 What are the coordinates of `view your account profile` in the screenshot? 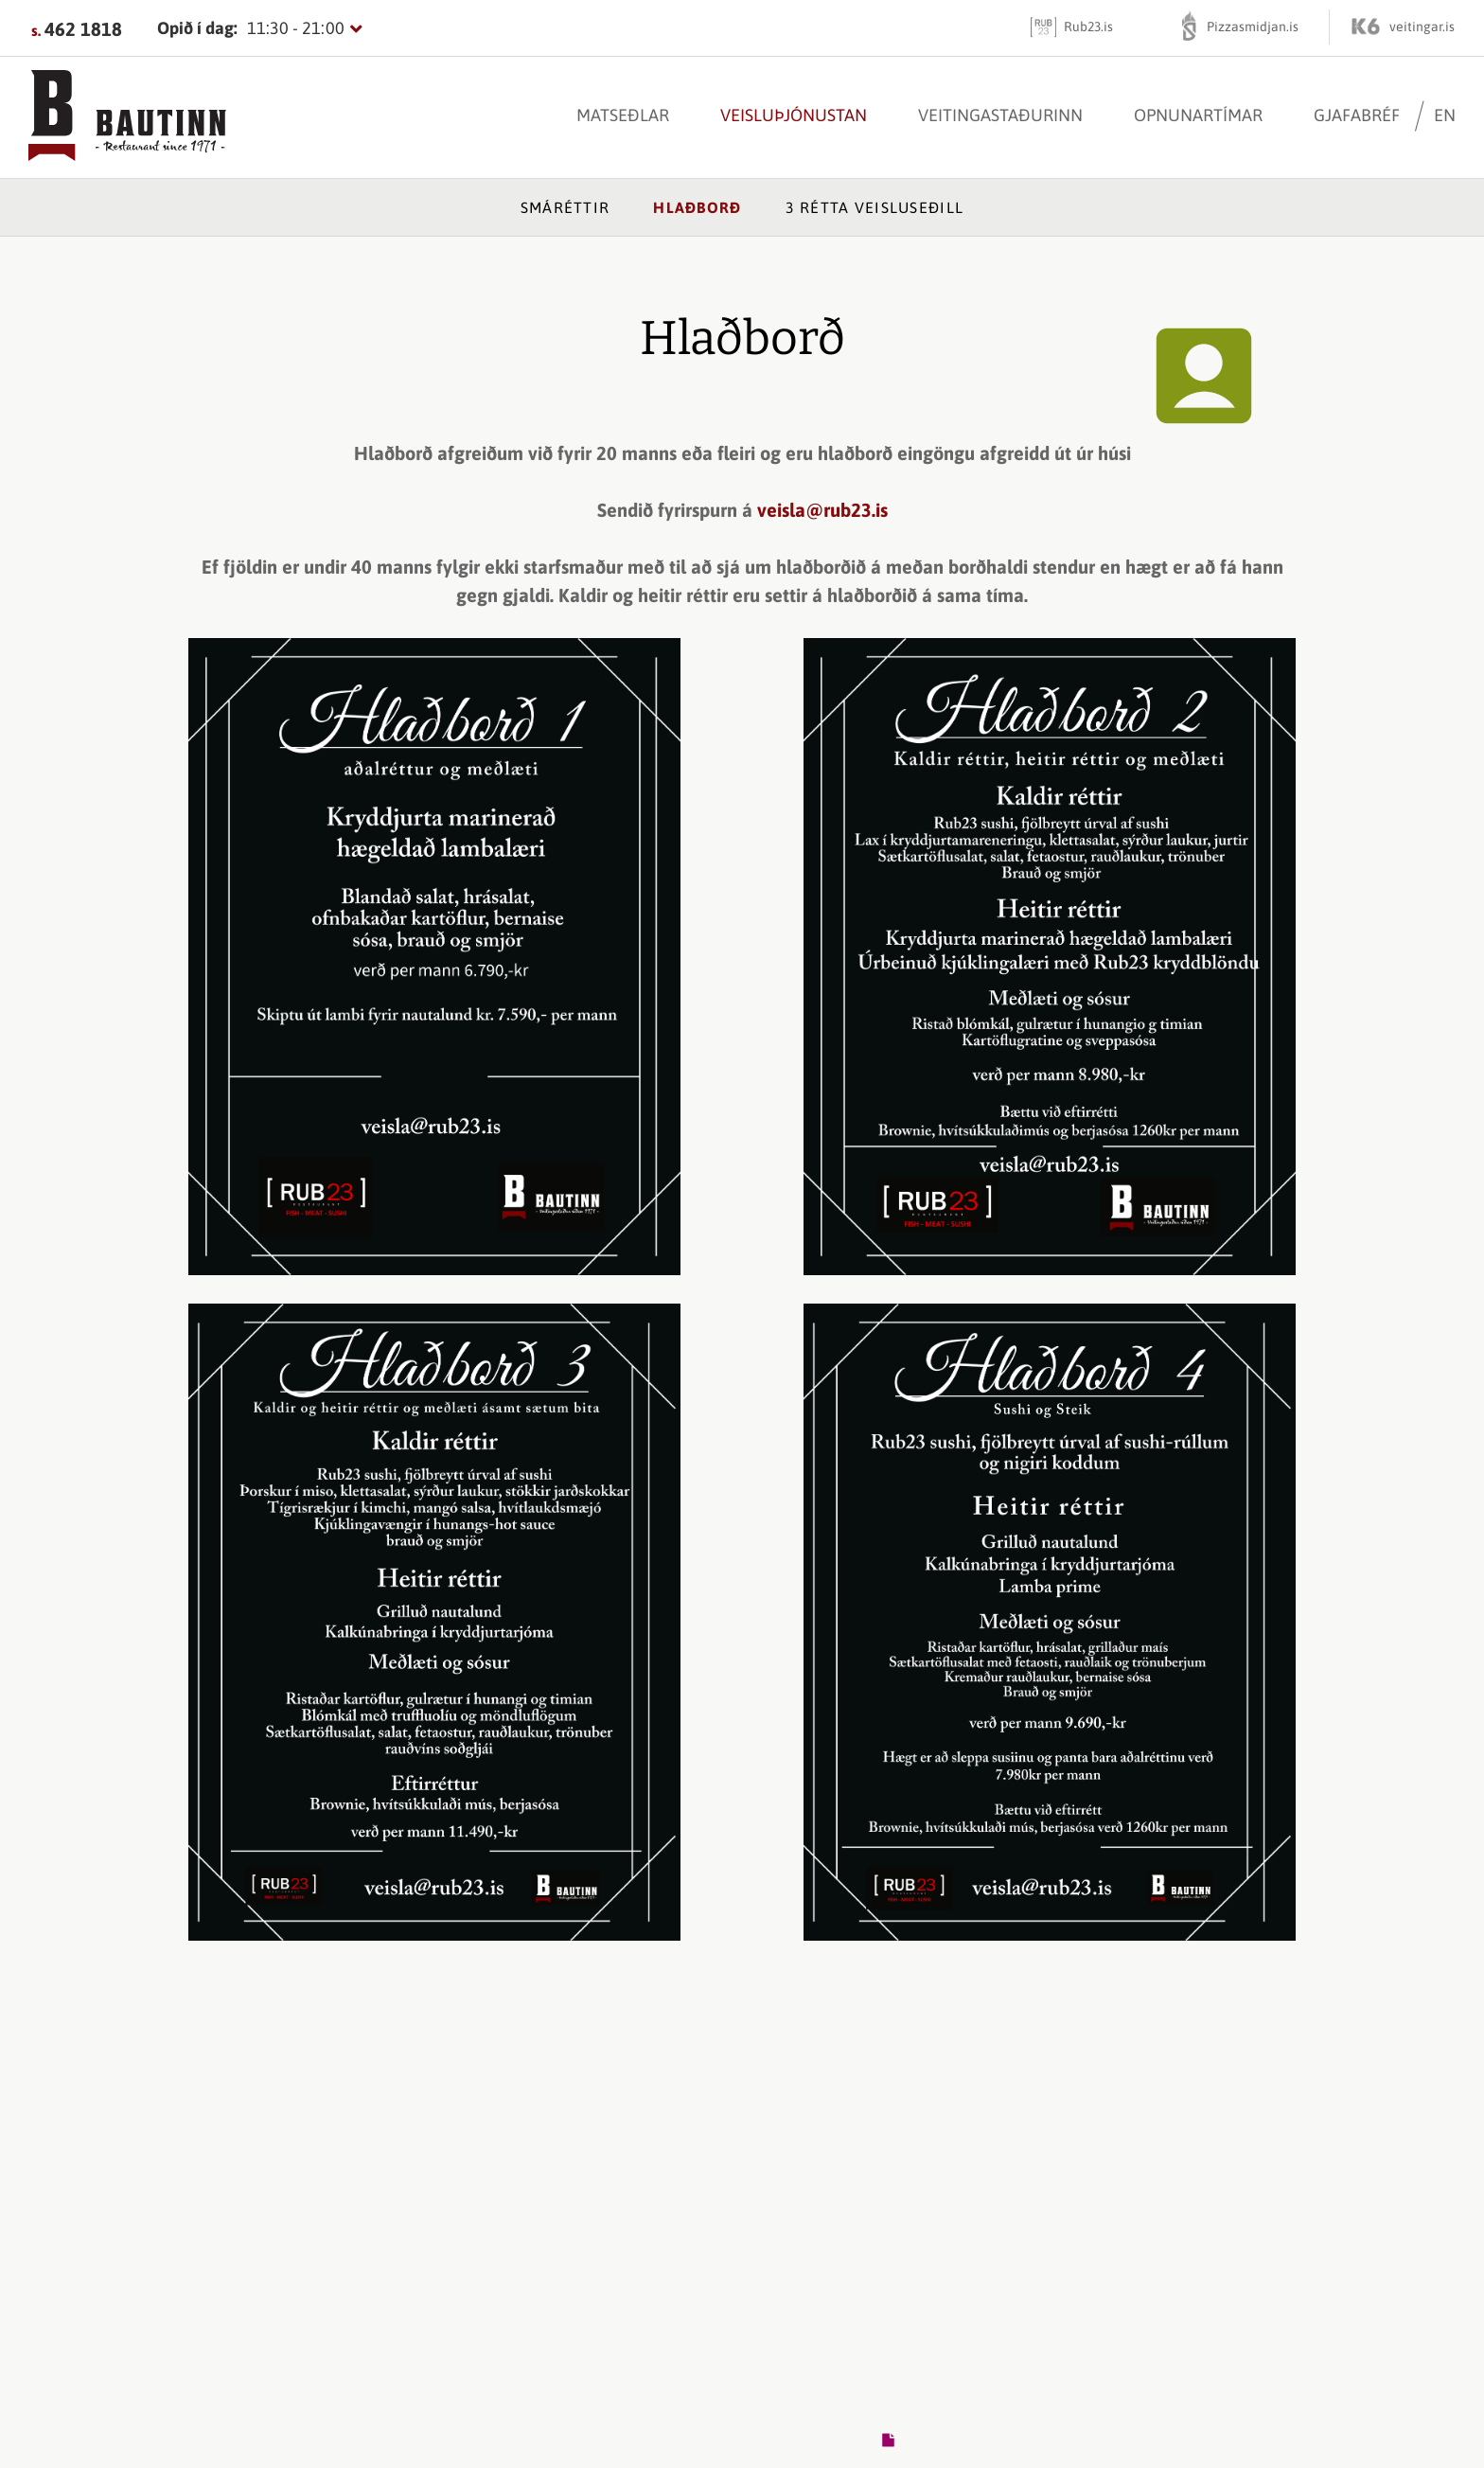 It's located at (1204, 376).